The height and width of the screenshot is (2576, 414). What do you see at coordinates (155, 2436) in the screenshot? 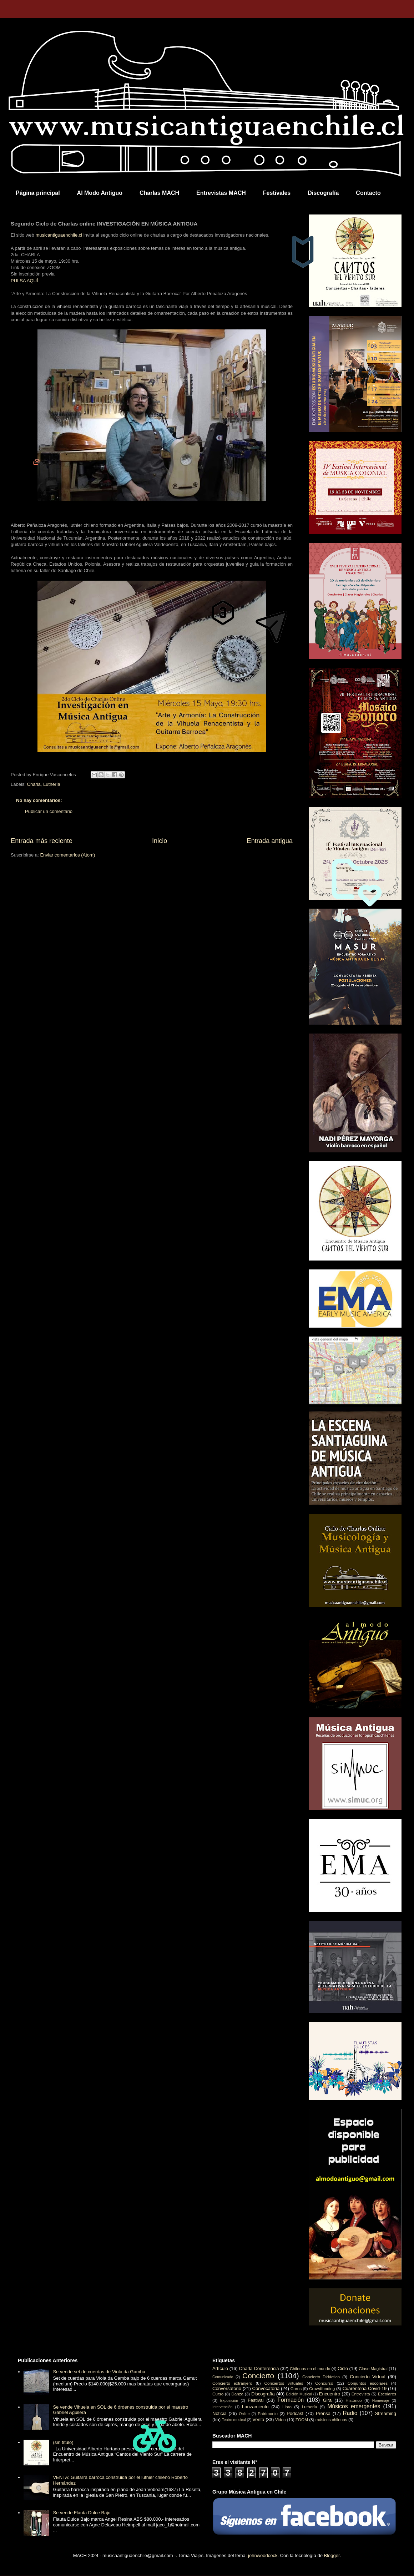
I see `access bike rental or cycling options` at bounding box center [155, 2436].